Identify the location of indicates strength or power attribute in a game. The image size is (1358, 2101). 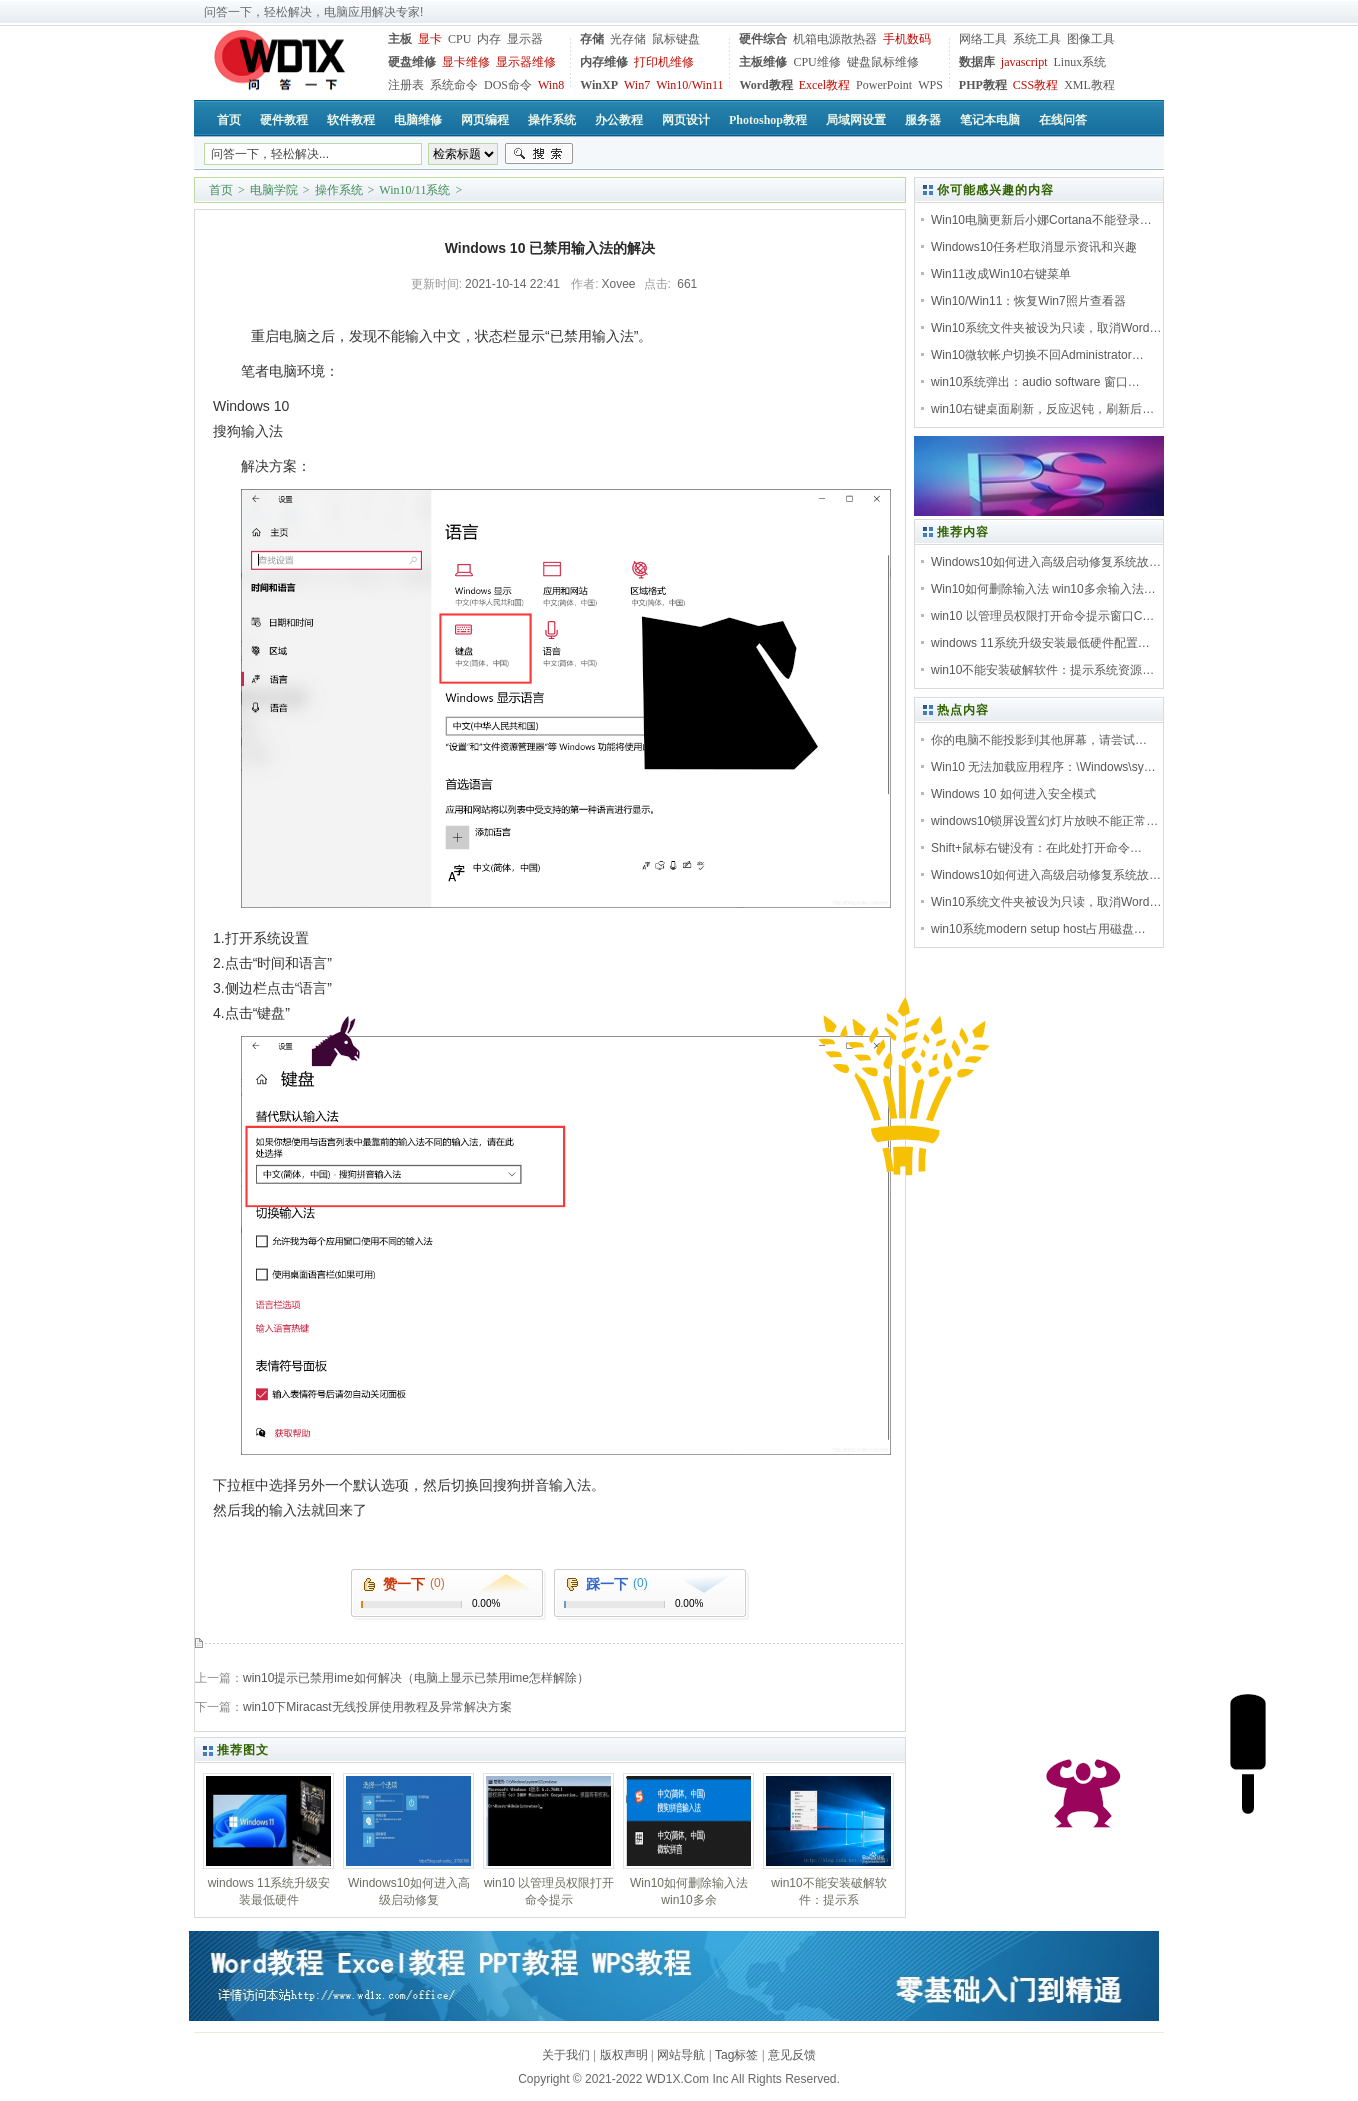
(1083, 1792).